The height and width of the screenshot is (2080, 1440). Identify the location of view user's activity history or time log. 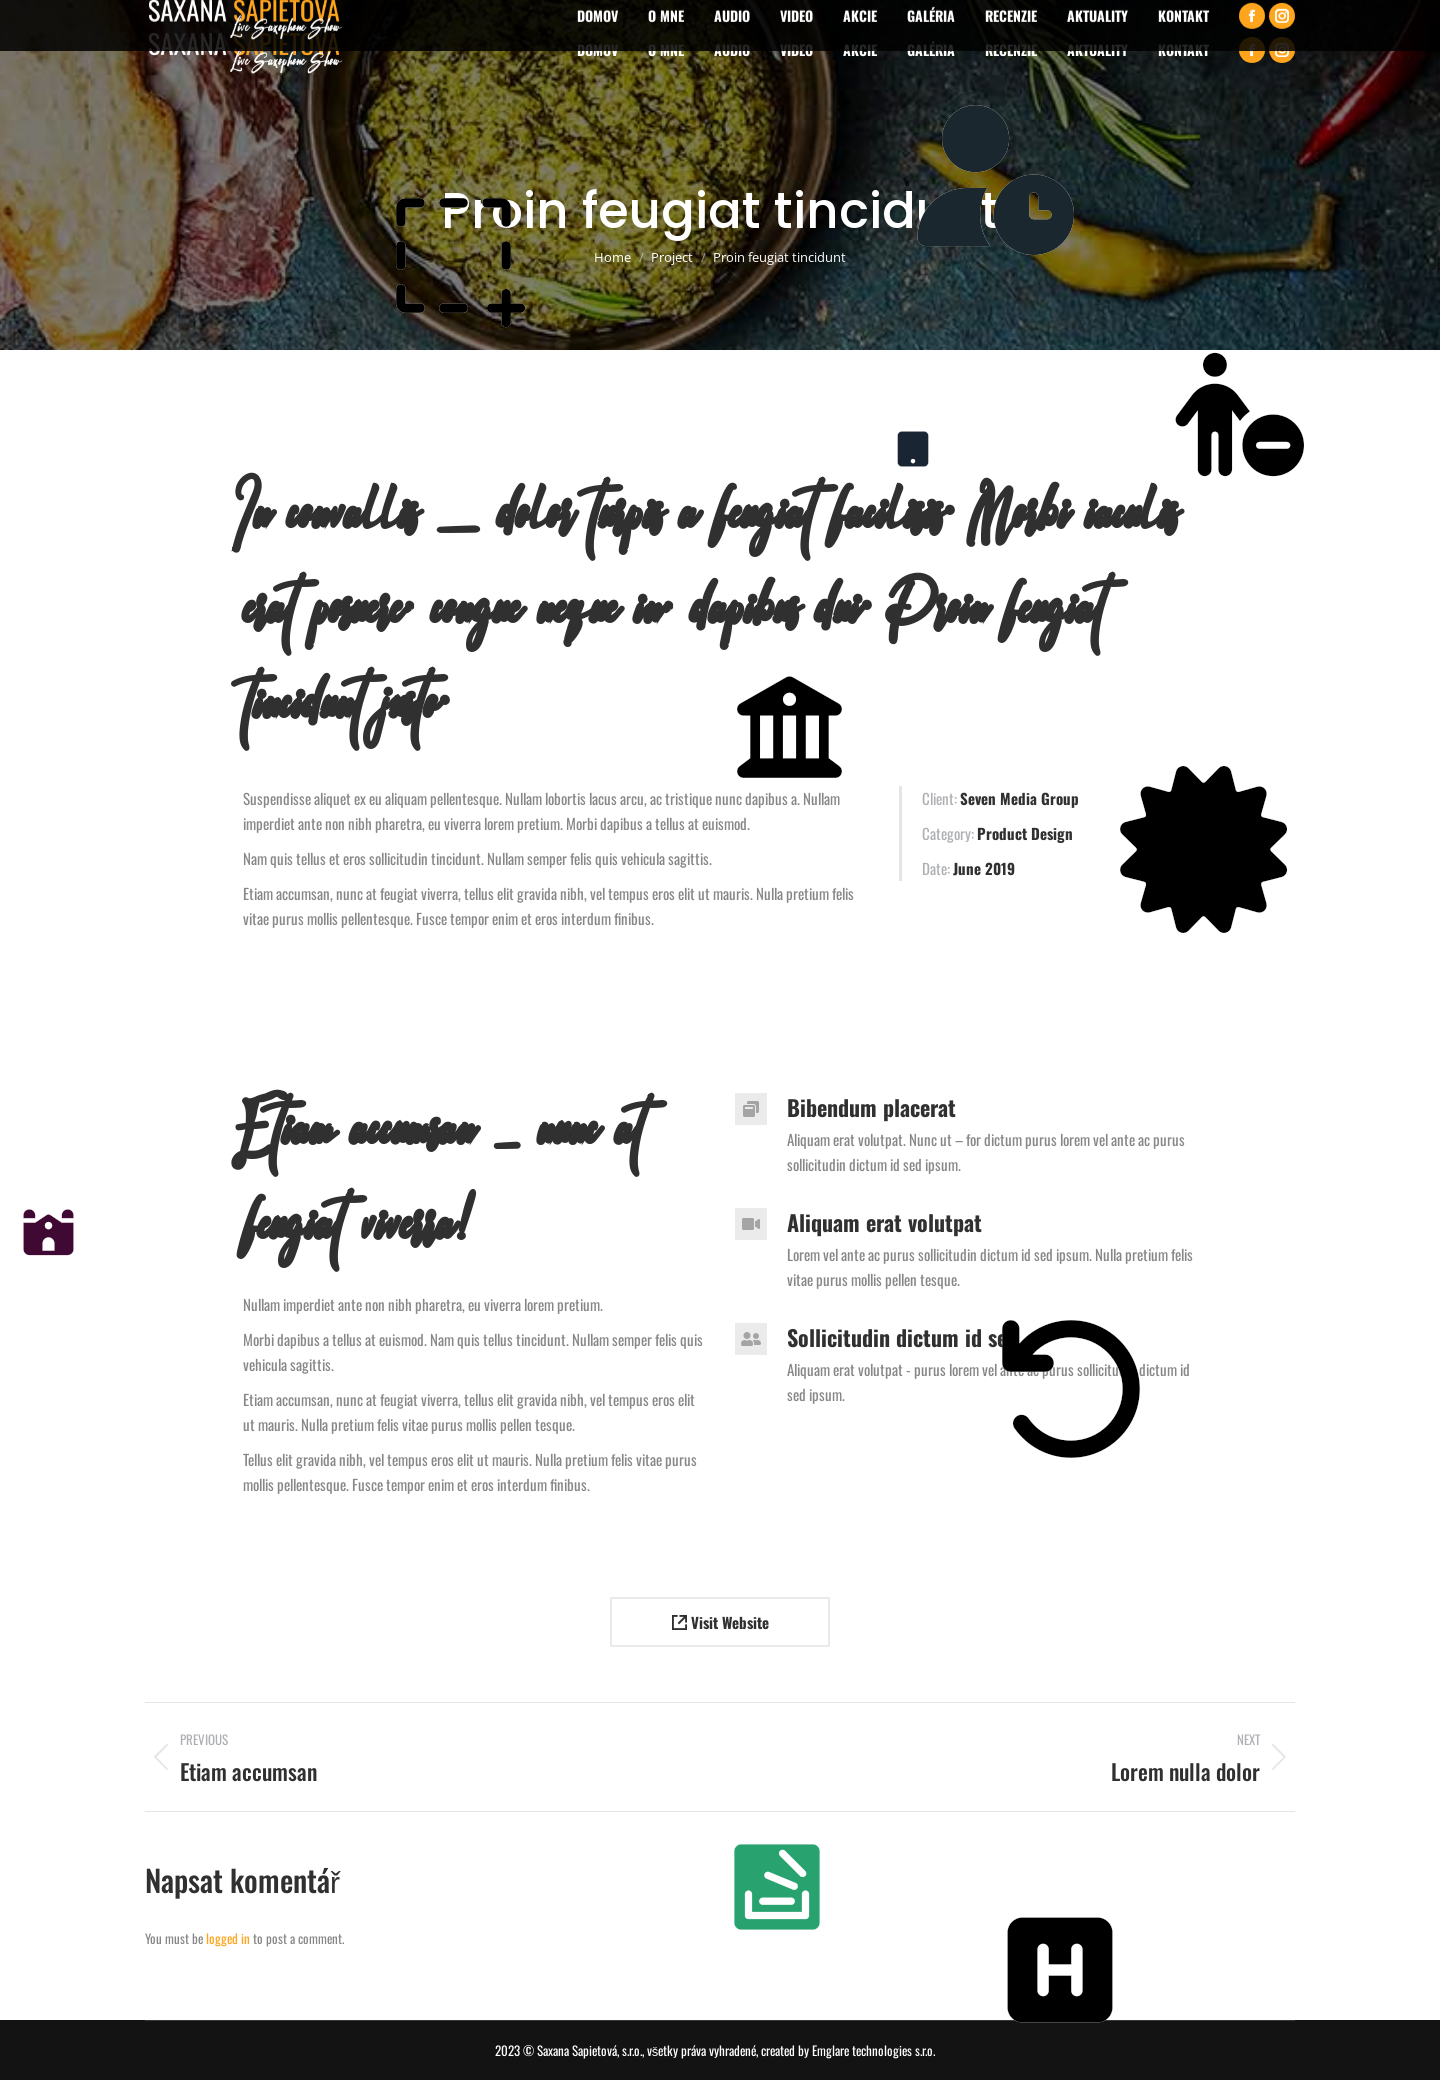
(993, 174).